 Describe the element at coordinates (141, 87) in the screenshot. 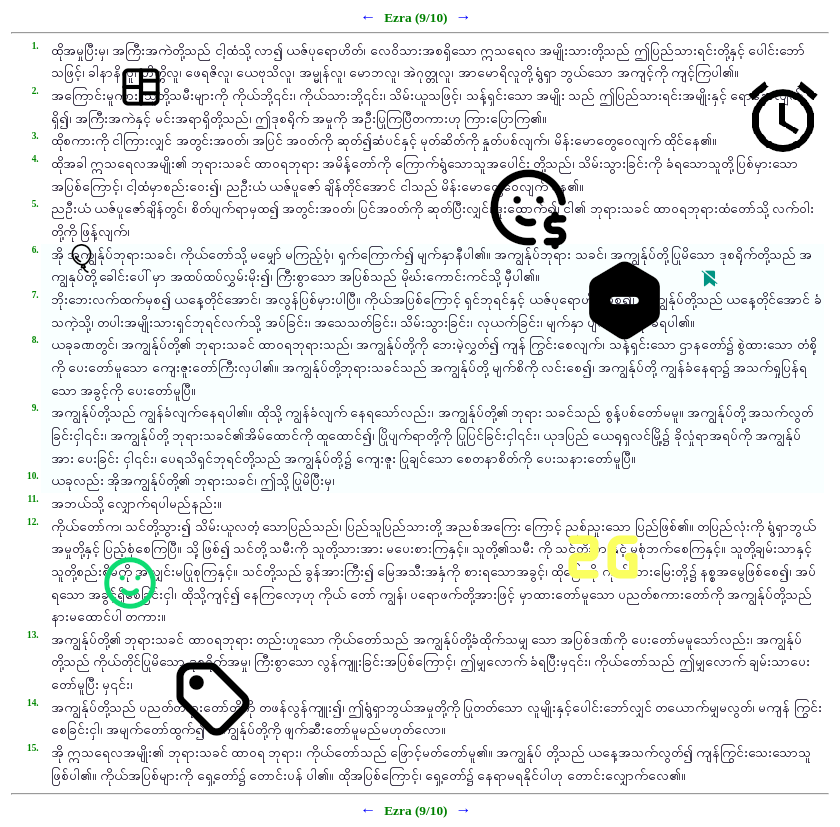

I see `switch to split board layout view` at that location.